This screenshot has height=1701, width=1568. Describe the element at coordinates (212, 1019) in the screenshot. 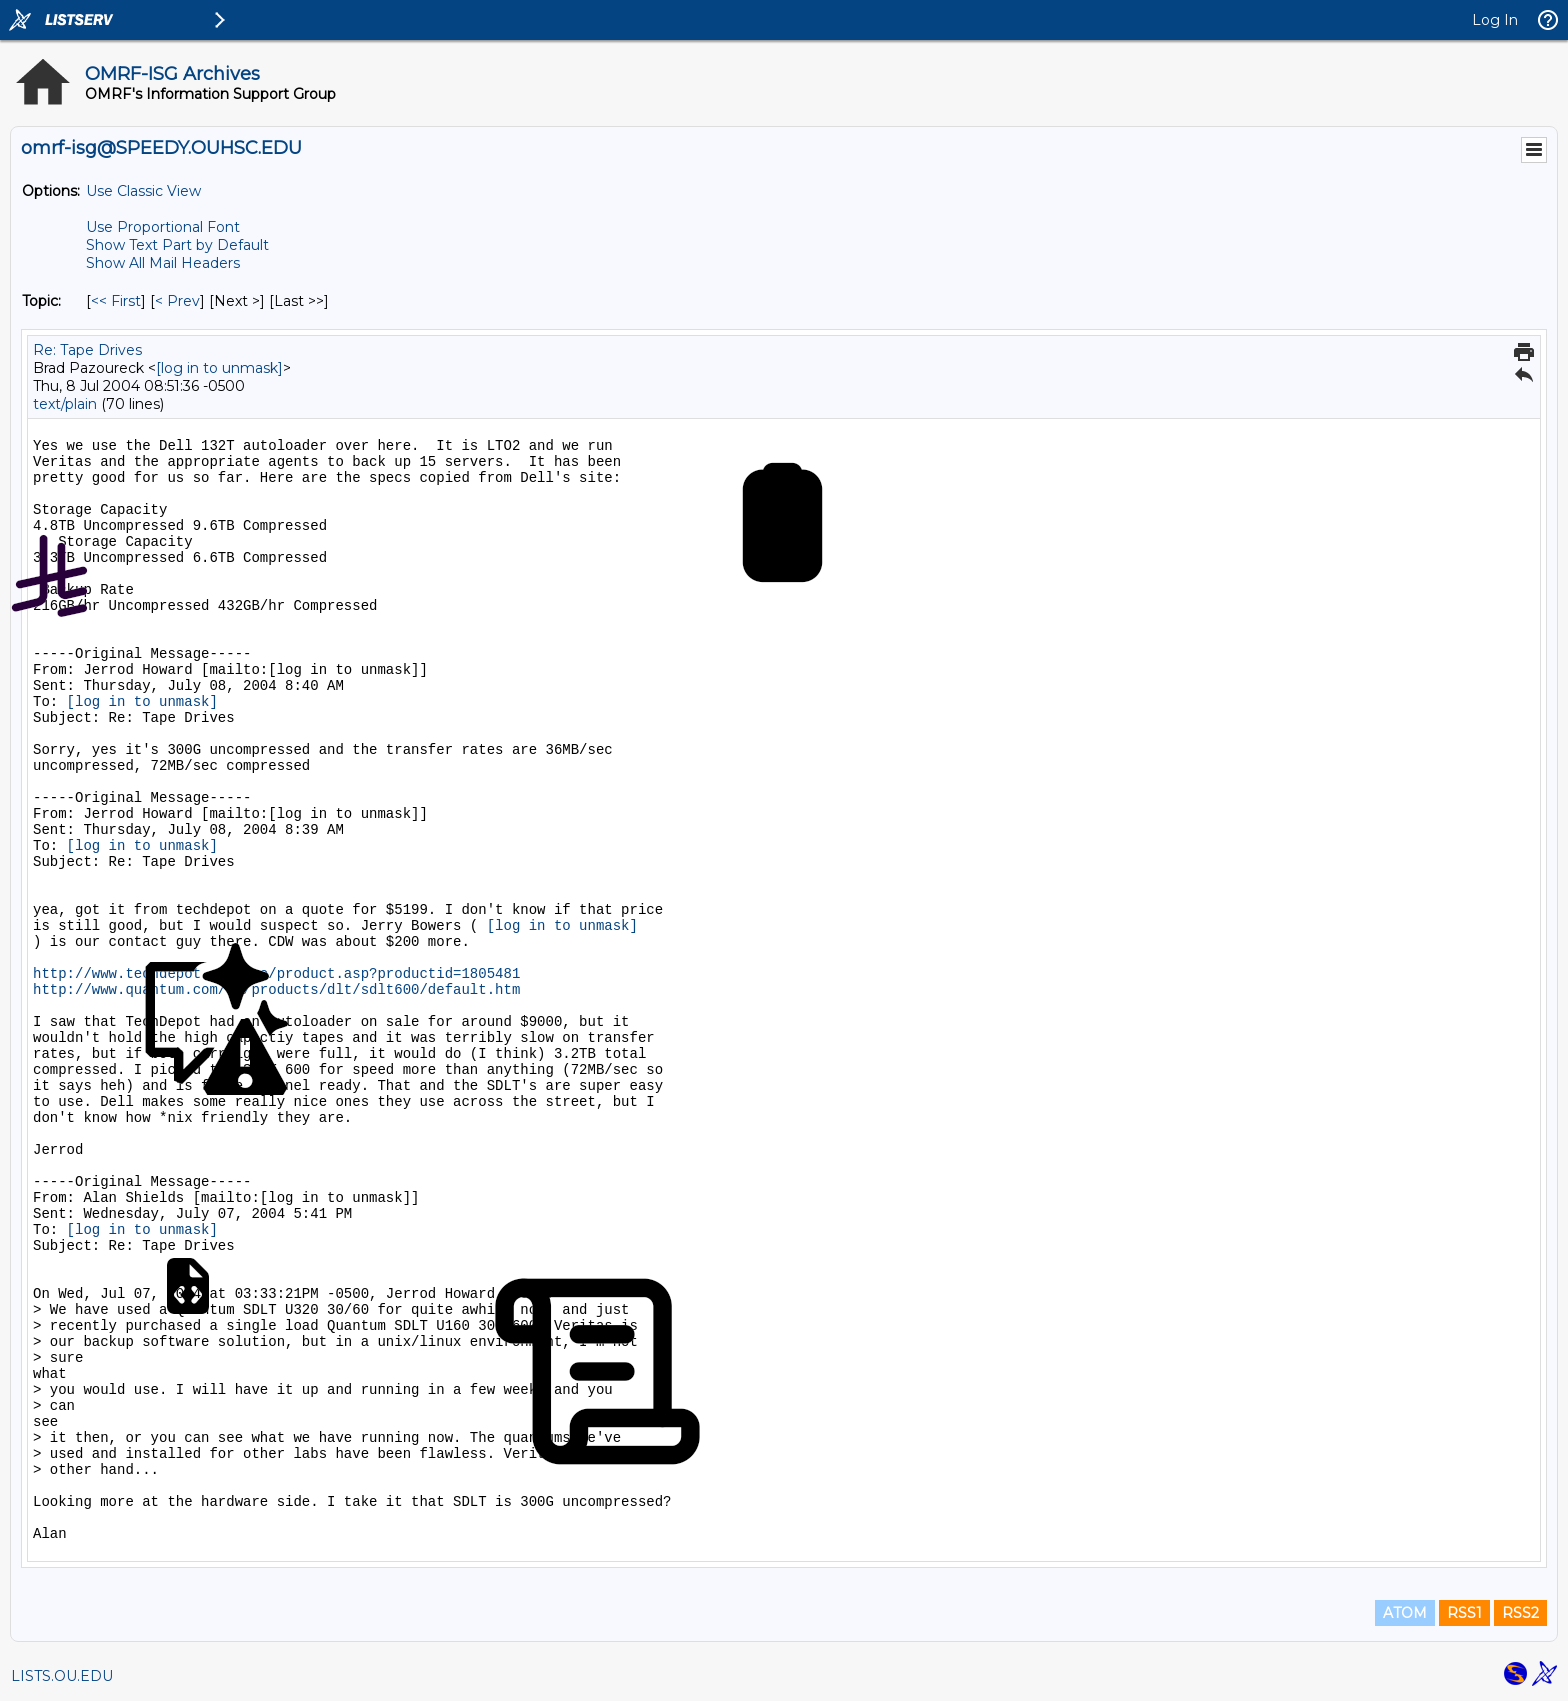

I see `AI chat feature experiencing an issue or error` at that location.